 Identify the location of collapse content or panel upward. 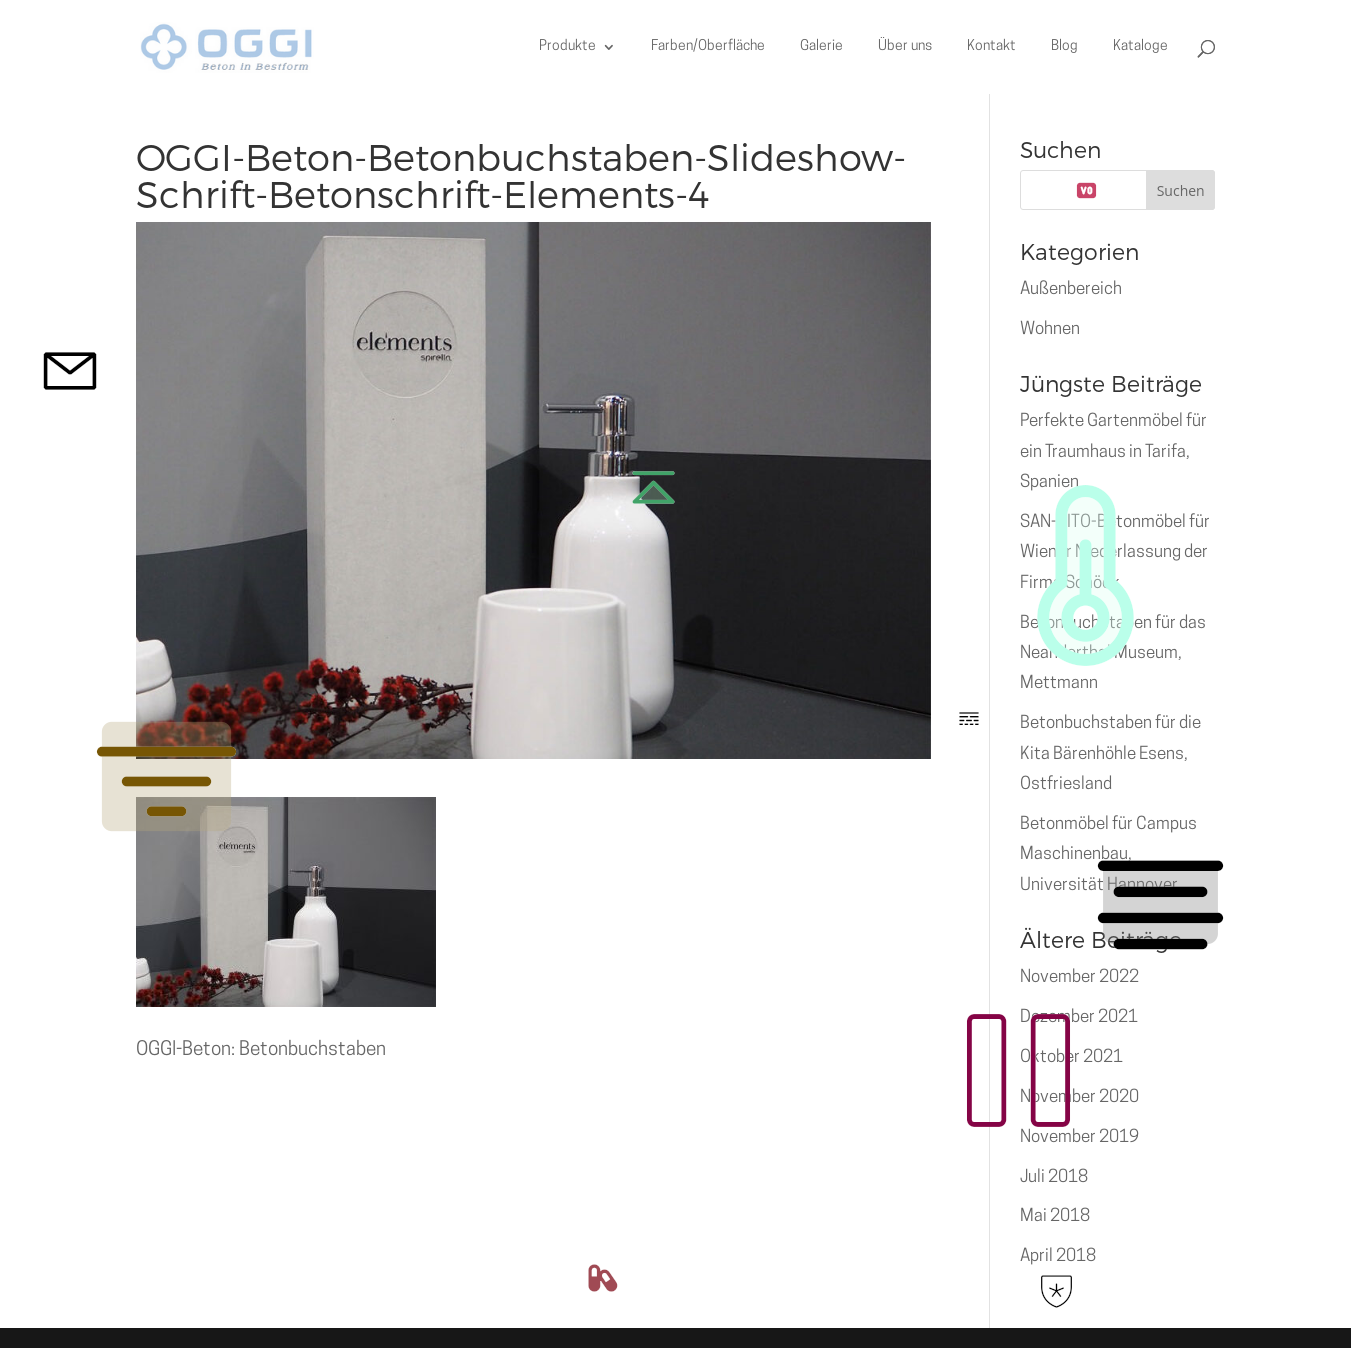
(653, 486).